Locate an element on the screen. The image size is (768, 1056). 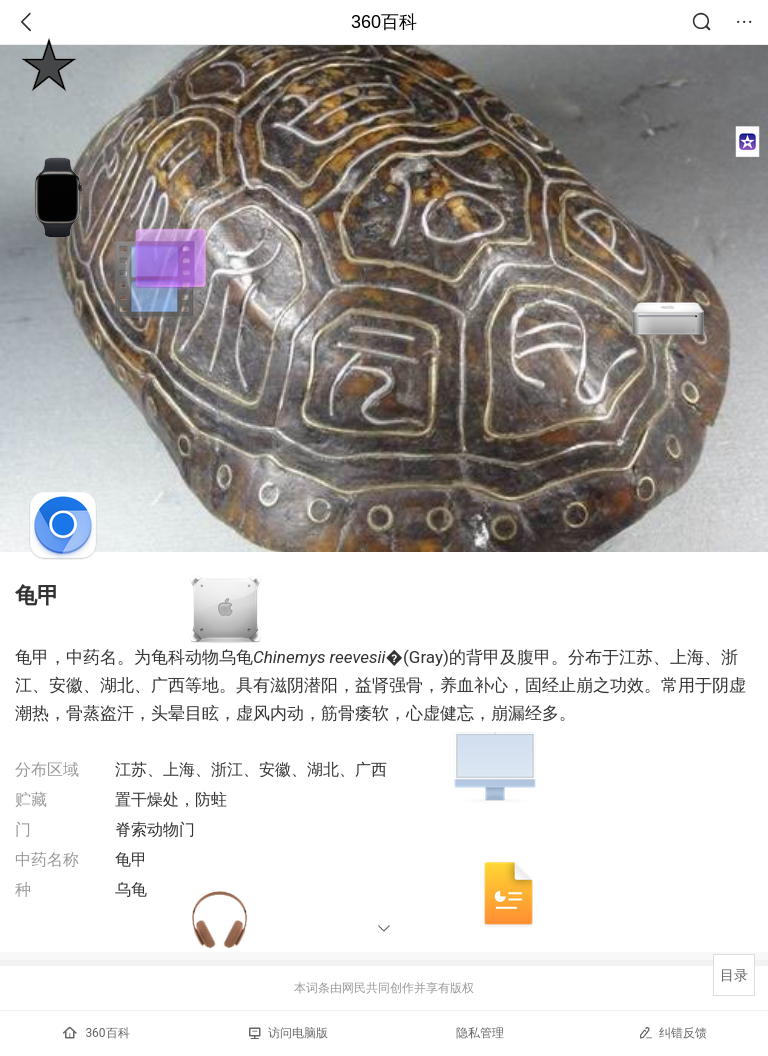
indicates a blue iMac device in your system is located at coordinates (495, 765).